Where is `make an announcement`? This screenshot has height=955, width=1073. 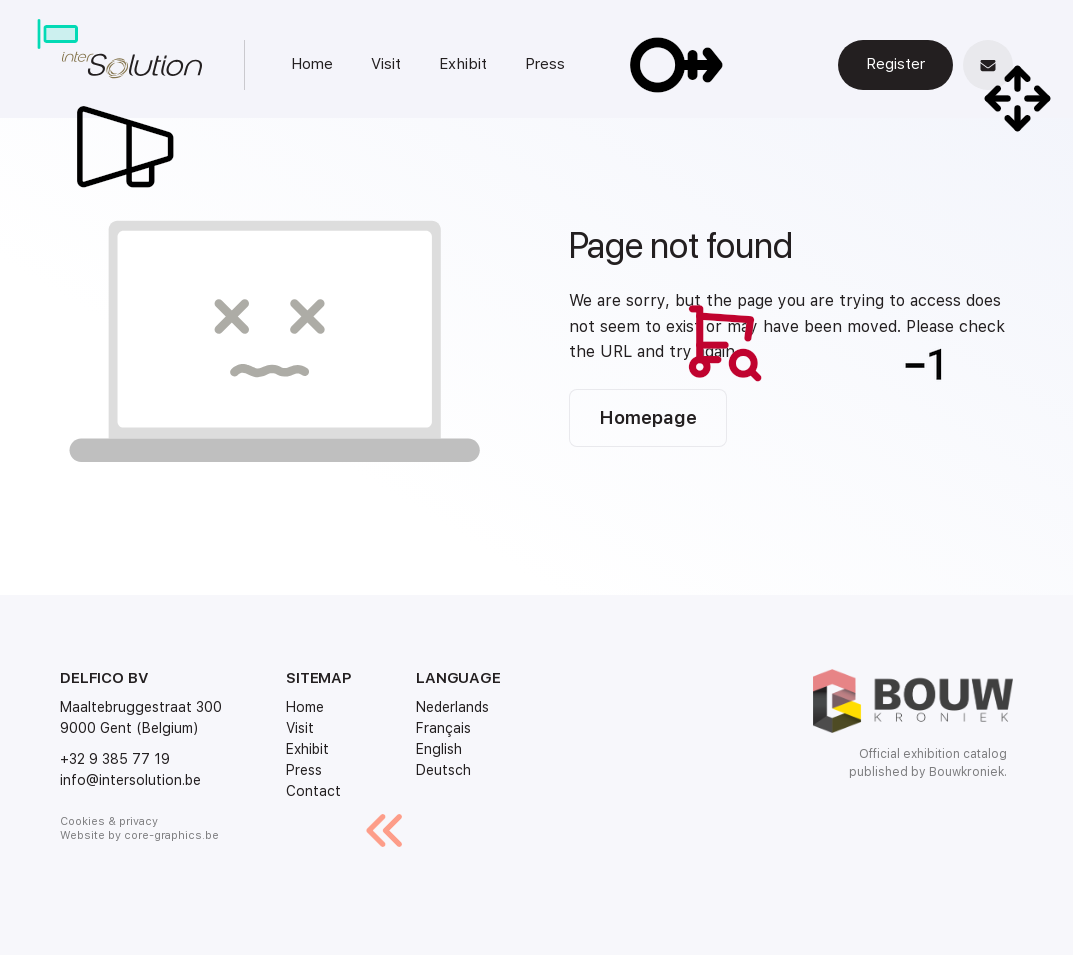
make an announcement is located at coordinates (121, 150).